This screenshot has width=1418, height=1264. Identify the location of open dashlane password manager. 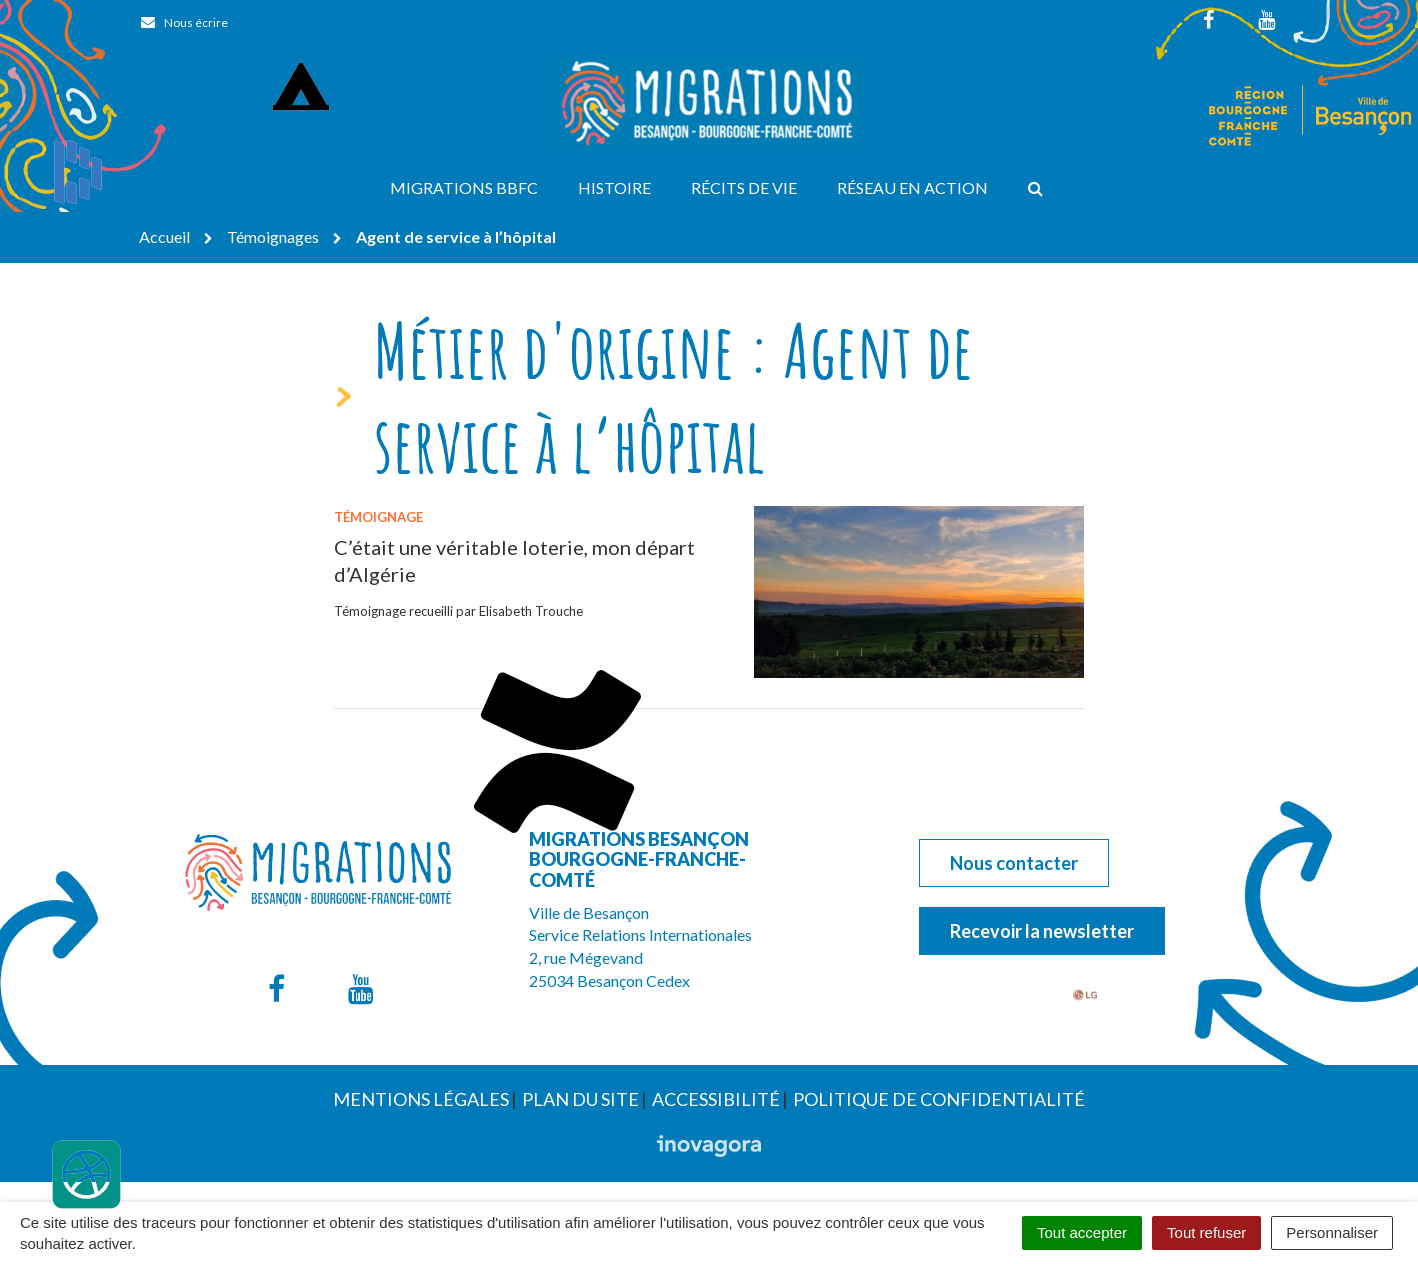
(78, 172).